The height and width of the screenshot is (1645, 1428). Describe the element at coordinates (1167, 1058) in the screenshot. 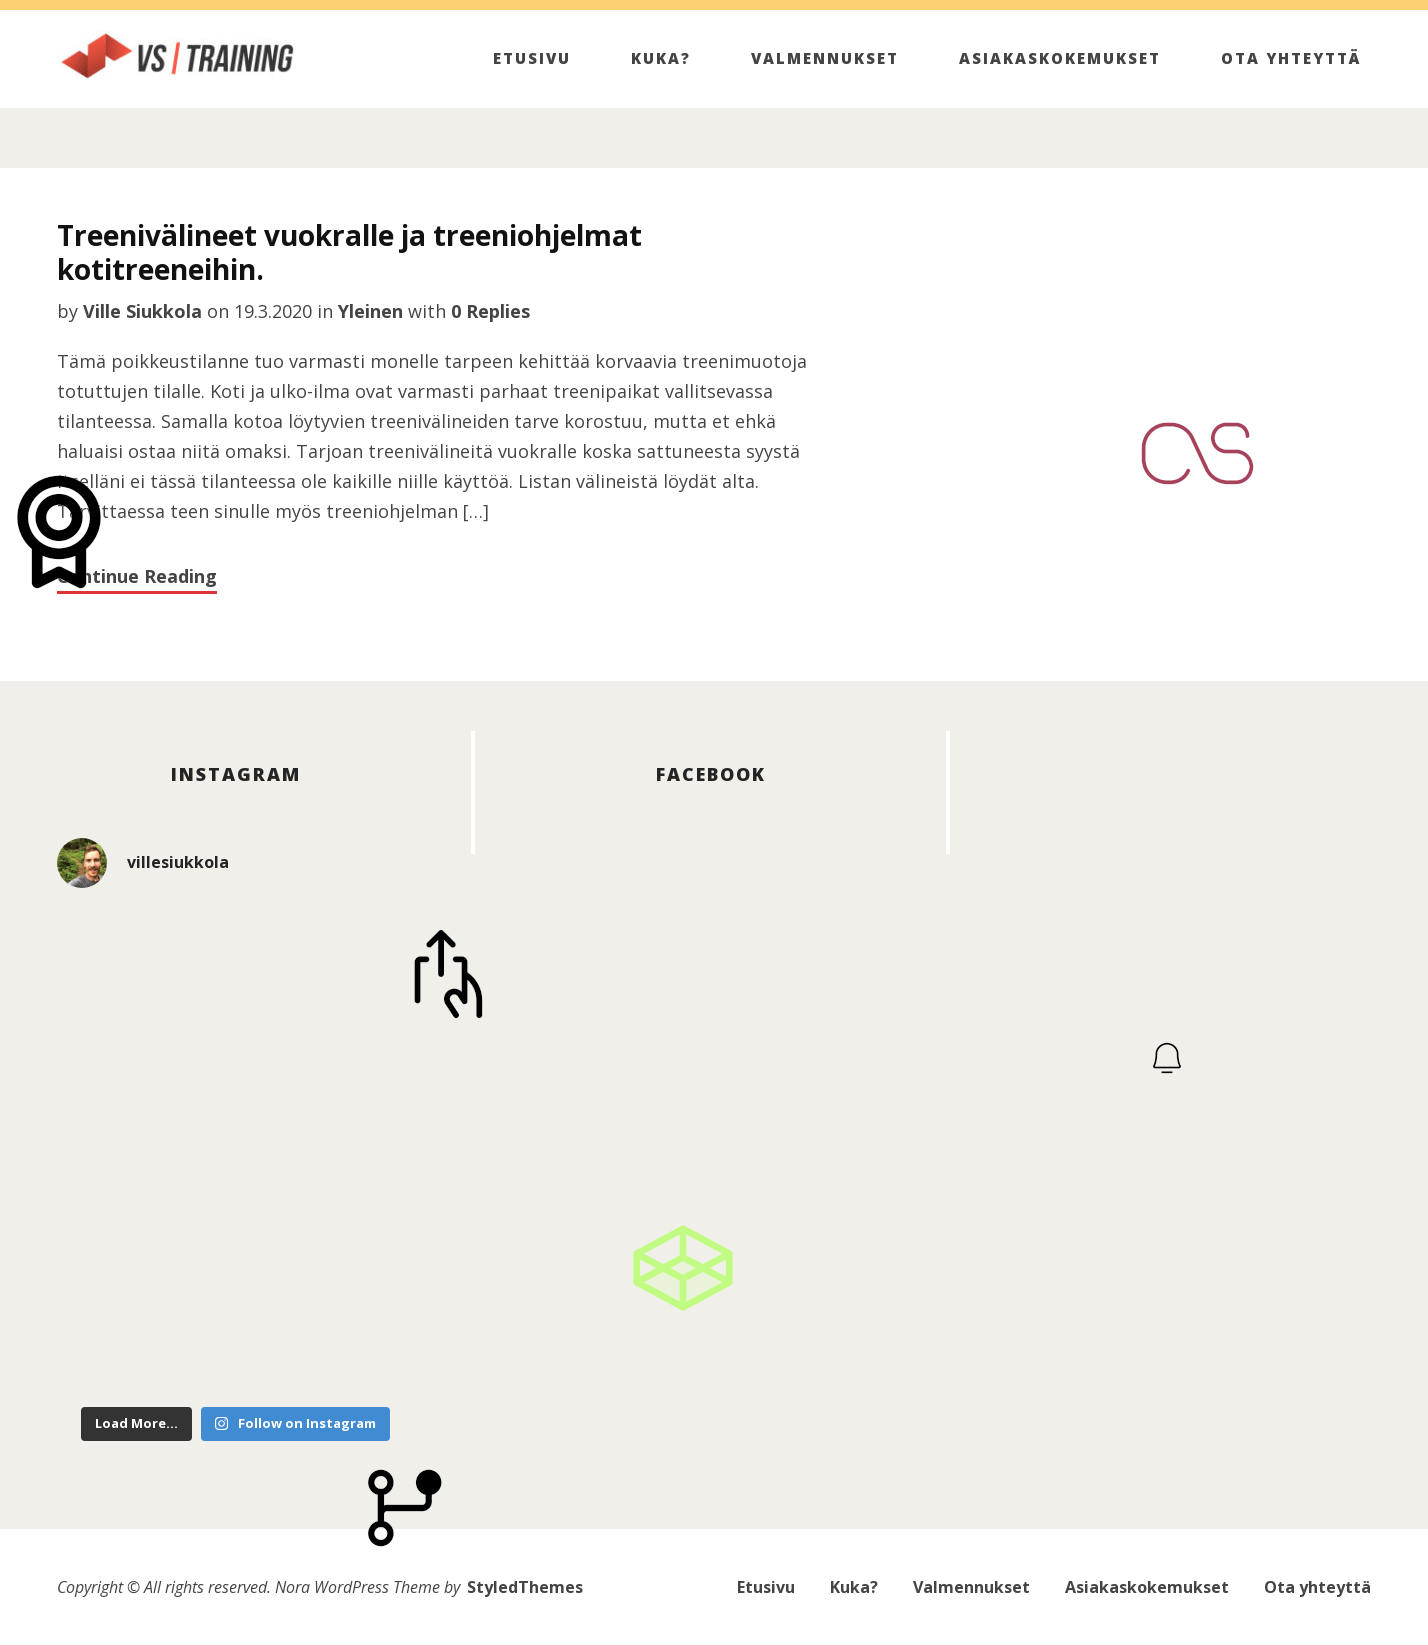

I see `view notifications` at that location.